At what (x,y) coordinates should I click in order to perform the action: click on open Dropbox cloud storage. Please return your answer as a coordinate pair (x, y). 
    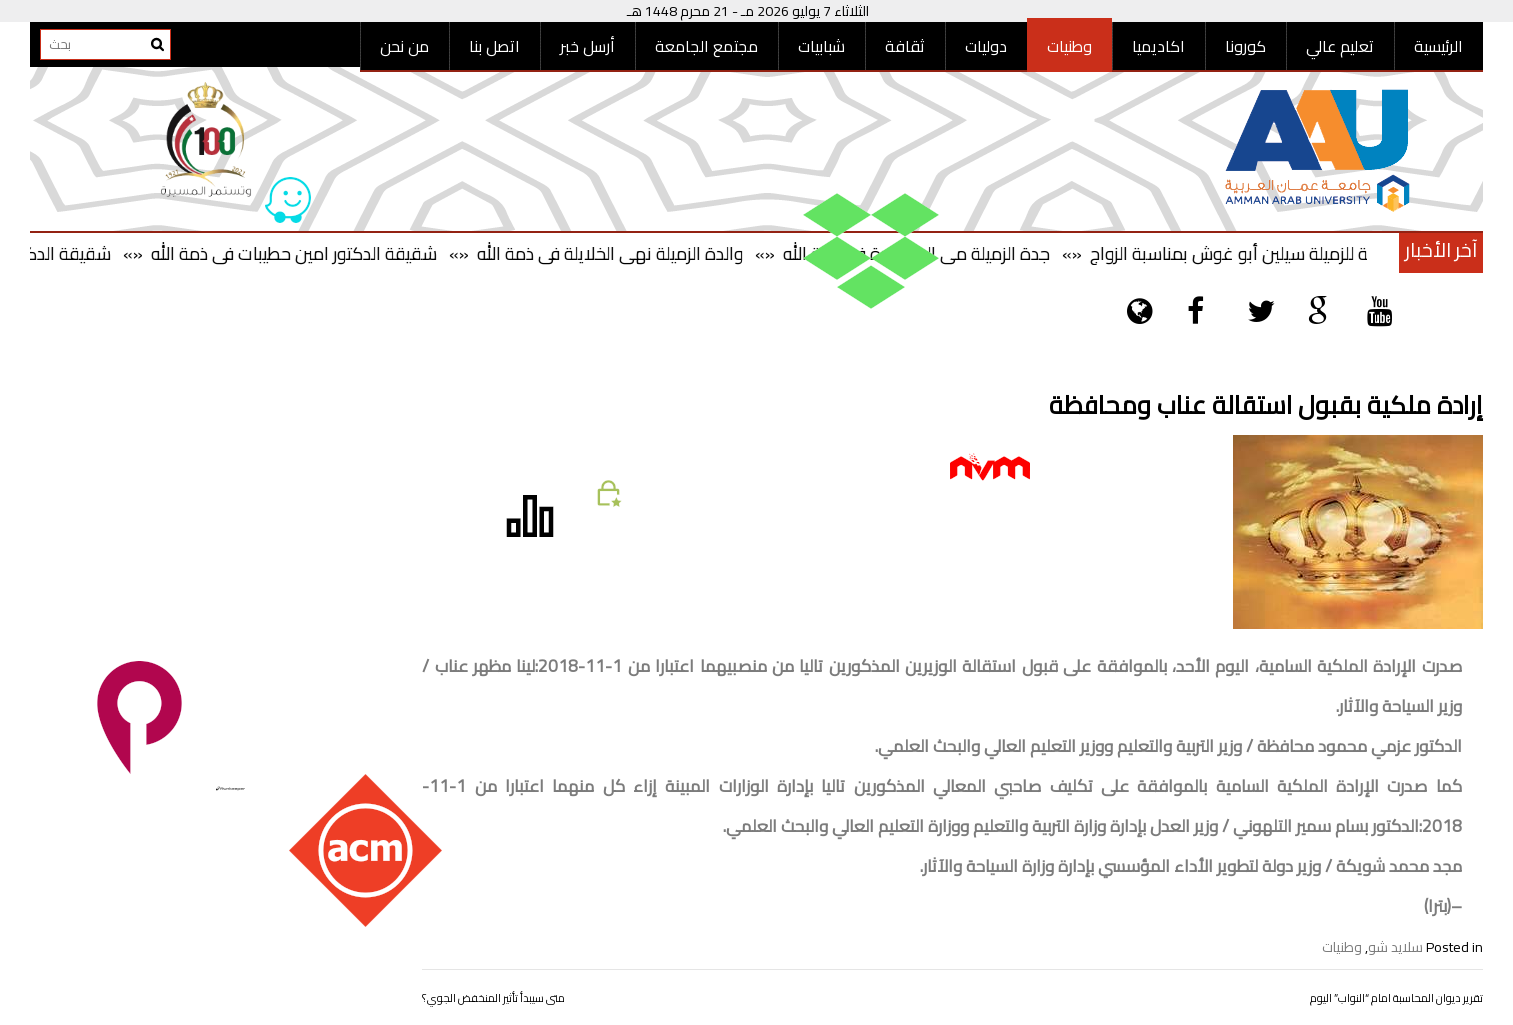
    Looking at the image, I should click on (871, 251).